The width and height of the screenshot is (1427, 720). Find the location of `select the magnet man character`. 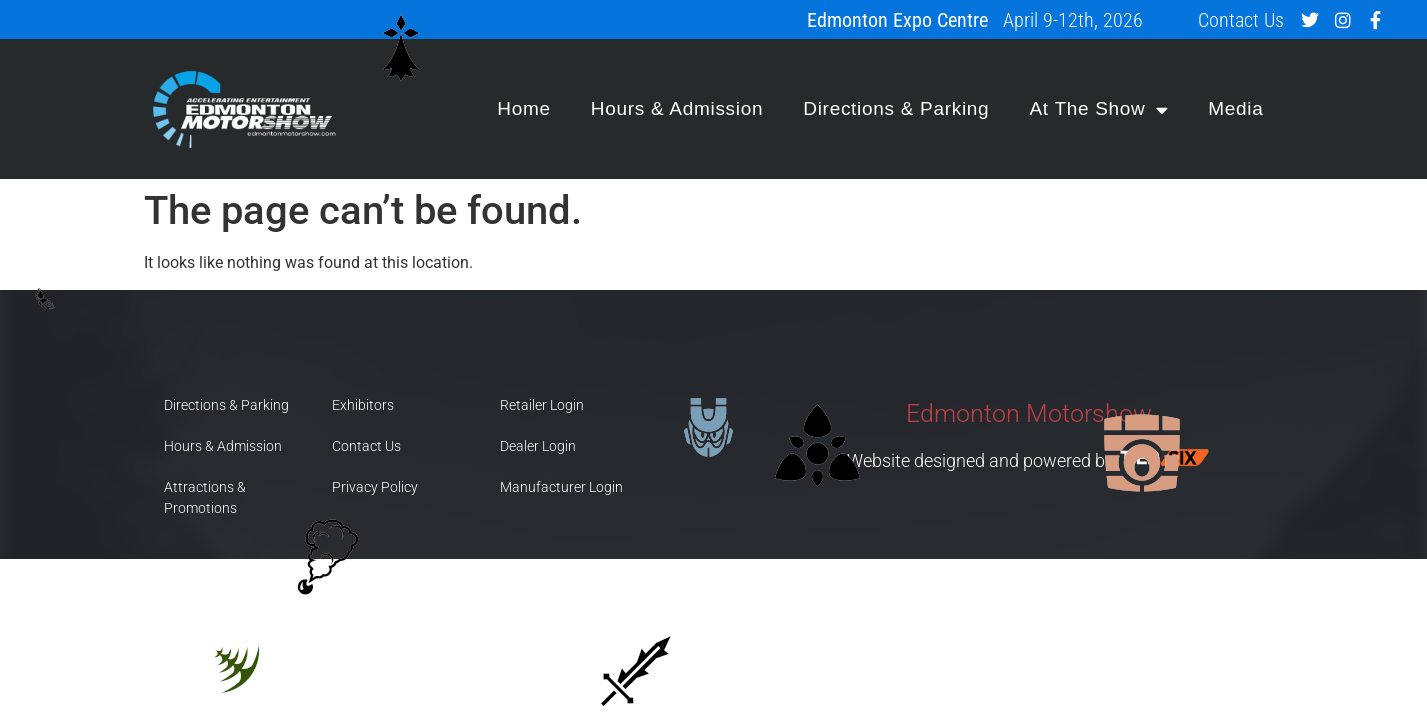

select the magnet man character is located at coordinates (708, 427).